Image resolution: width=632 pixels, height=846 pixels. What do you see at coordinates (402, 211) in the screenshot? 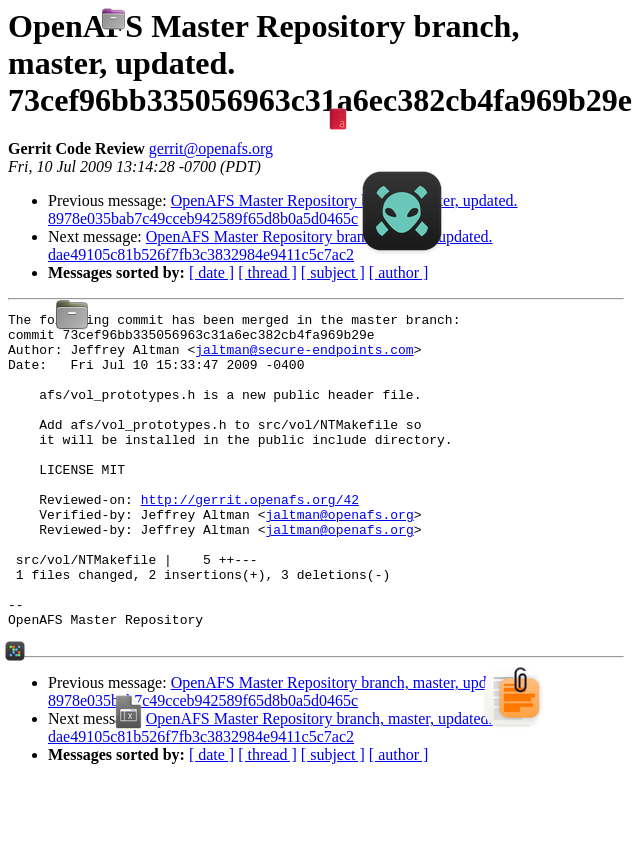
I see `open the X (formerly Twitter) app` at bounding box center [402, 211].